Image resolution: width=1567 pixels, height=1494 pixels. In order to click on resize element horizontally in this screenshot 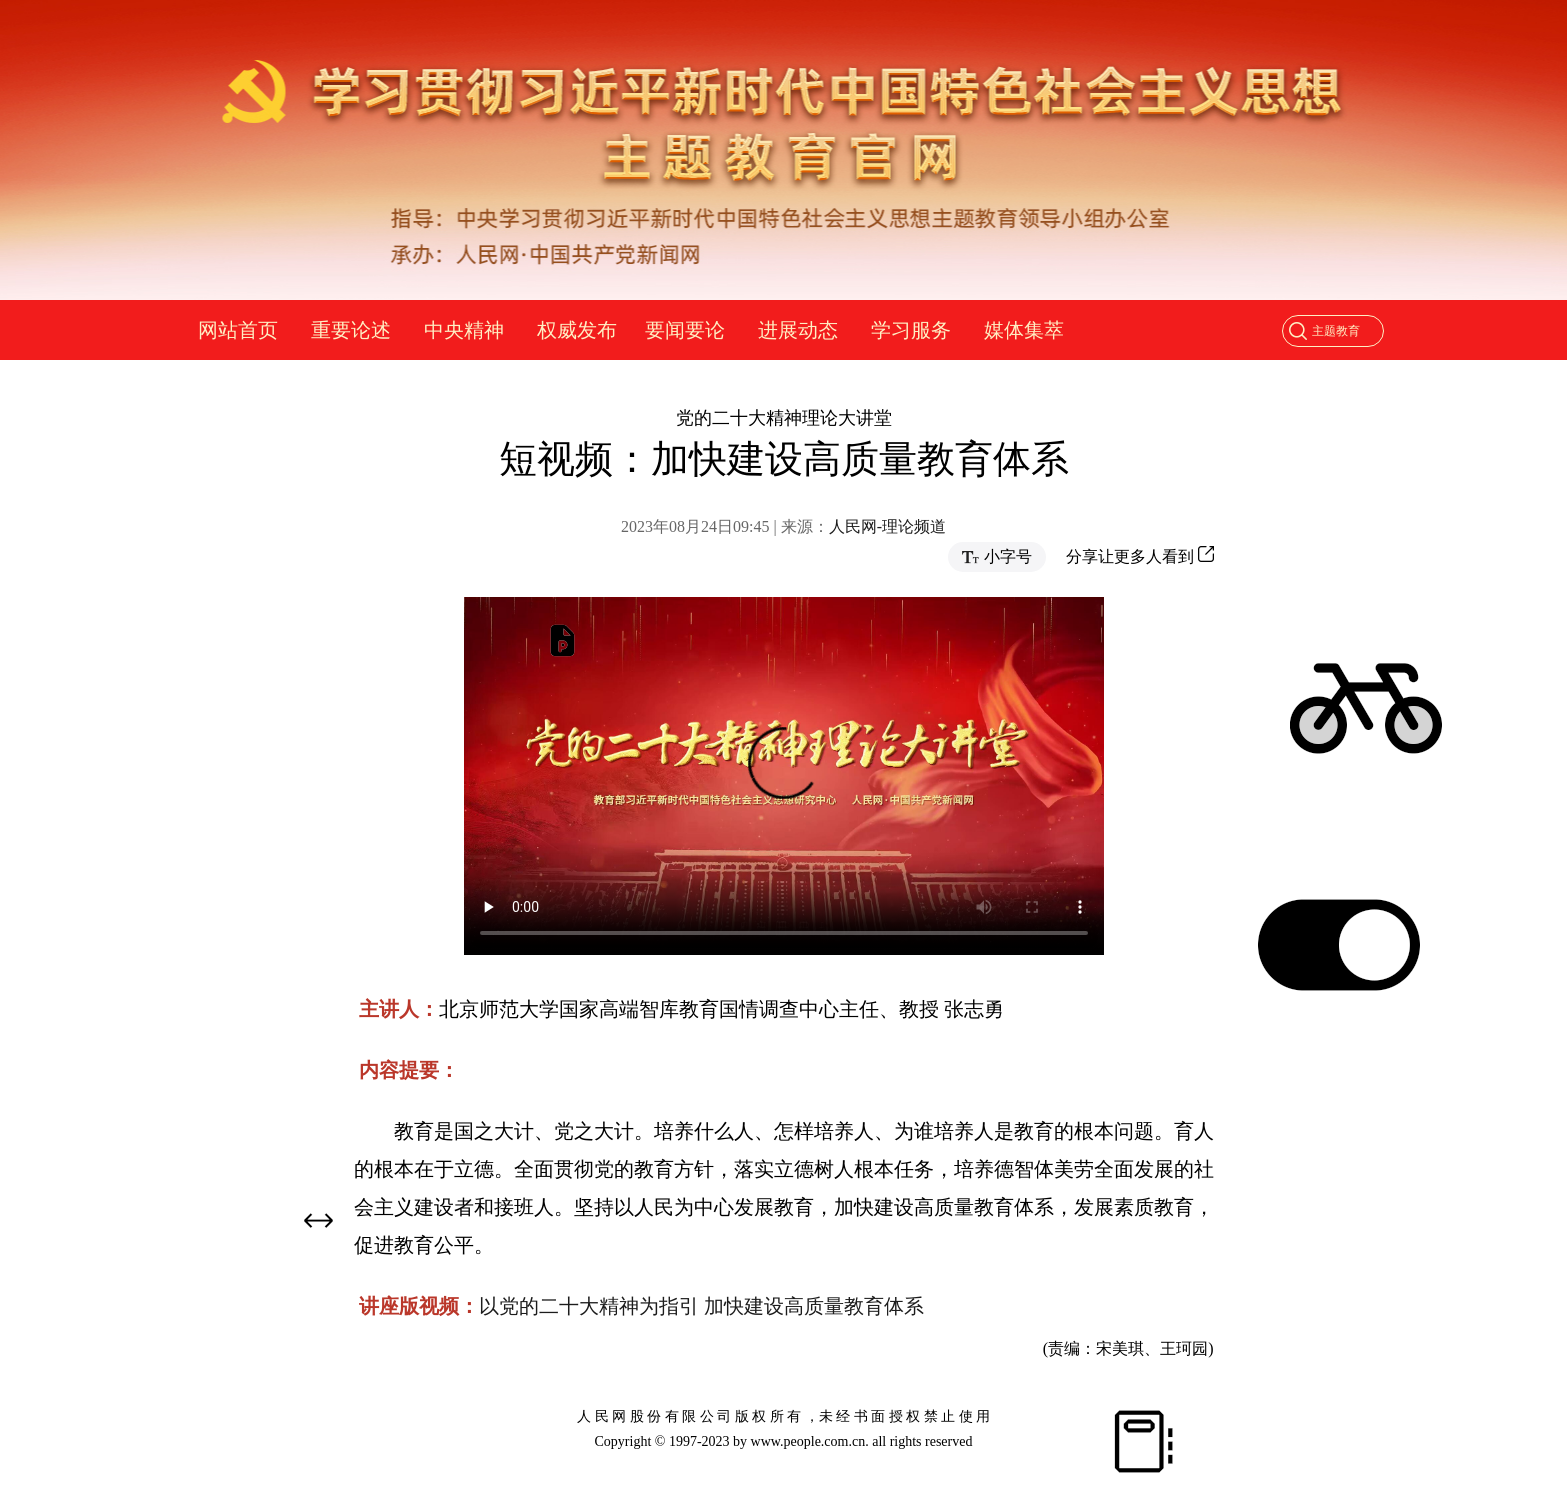, I will do `click(318, 1219)`.